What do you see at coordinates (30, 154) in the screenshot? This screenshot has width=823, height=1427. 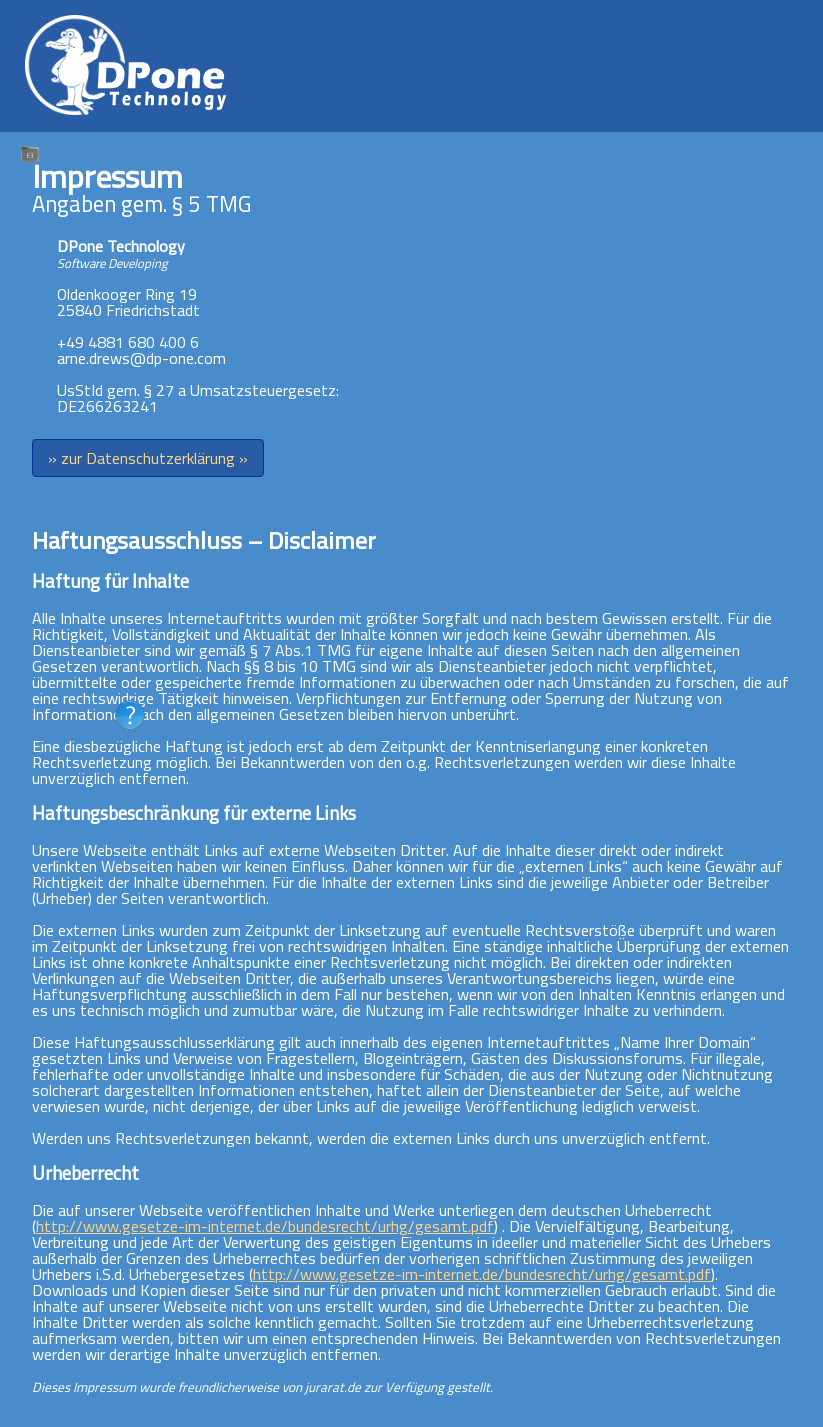 I see `open your videos folder` at bounding box center [30, 154].